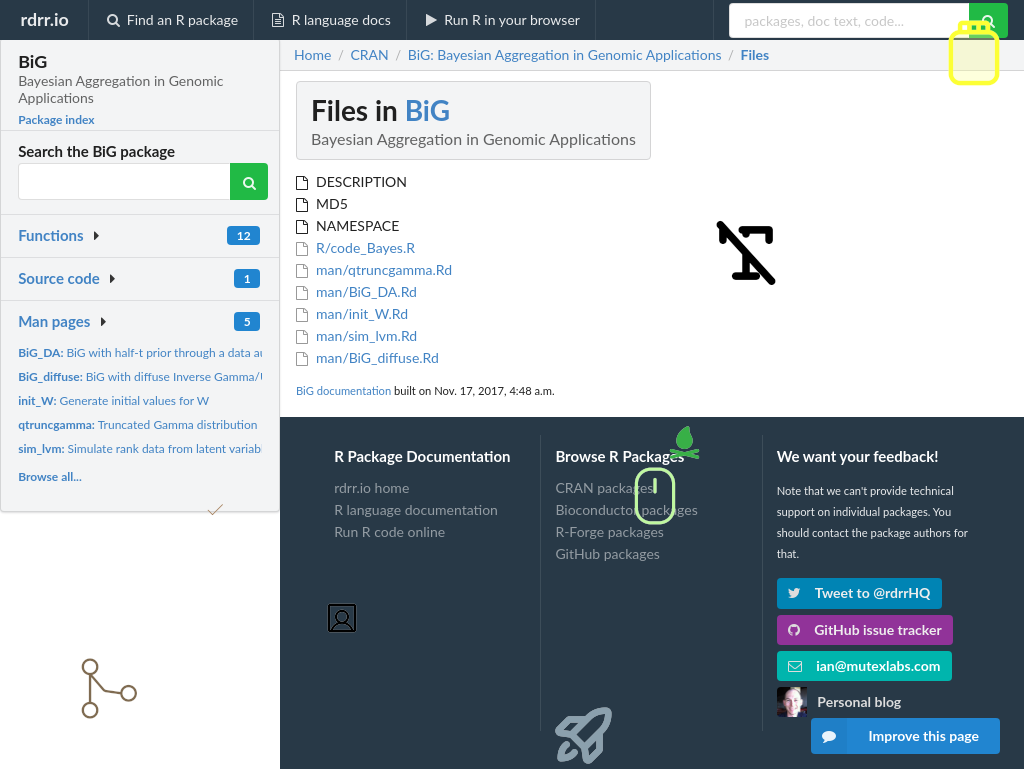  What do you see at coordinates (584, 734) in the screenshot?
I see `launch or deploy a project` at bounding box center [584, 734].